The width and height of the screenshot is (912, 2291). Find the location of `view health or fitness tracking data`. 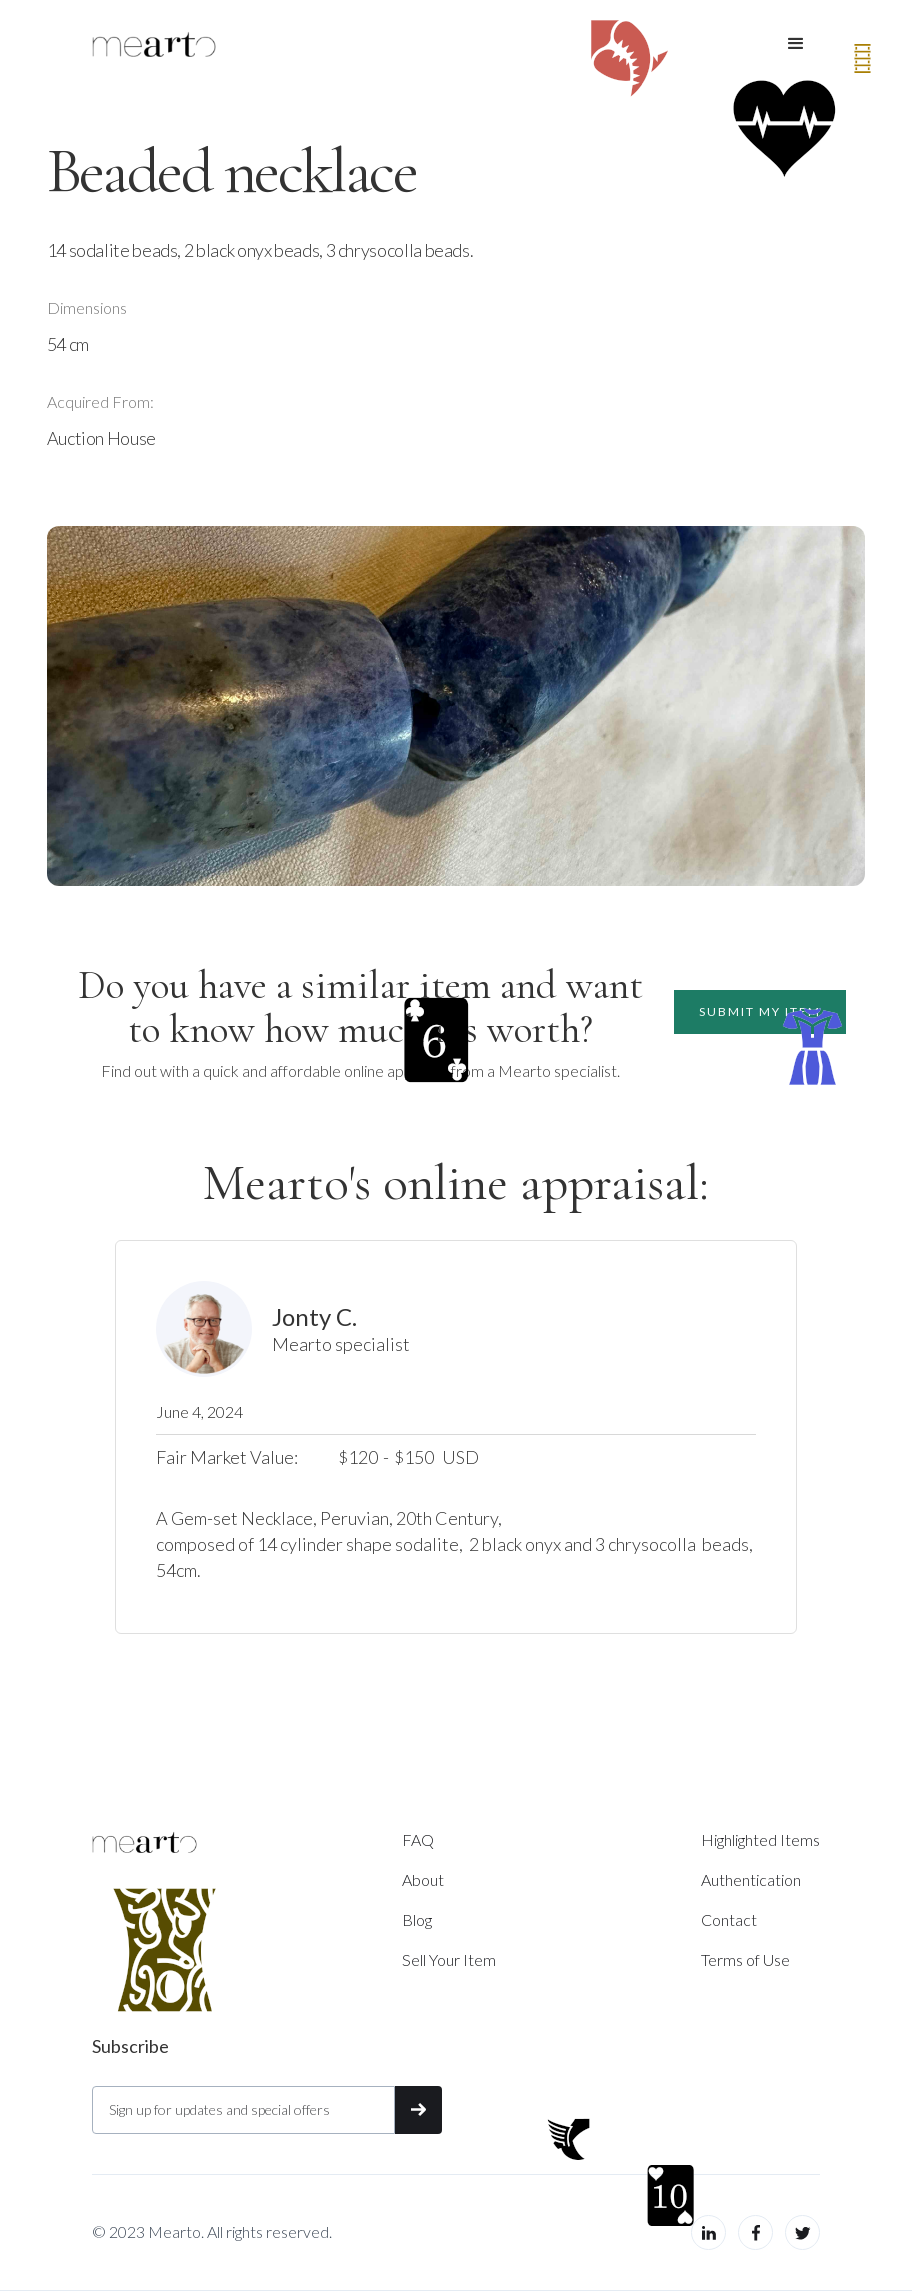

view health or fitness tracking data is located at coordinates (784, 129).